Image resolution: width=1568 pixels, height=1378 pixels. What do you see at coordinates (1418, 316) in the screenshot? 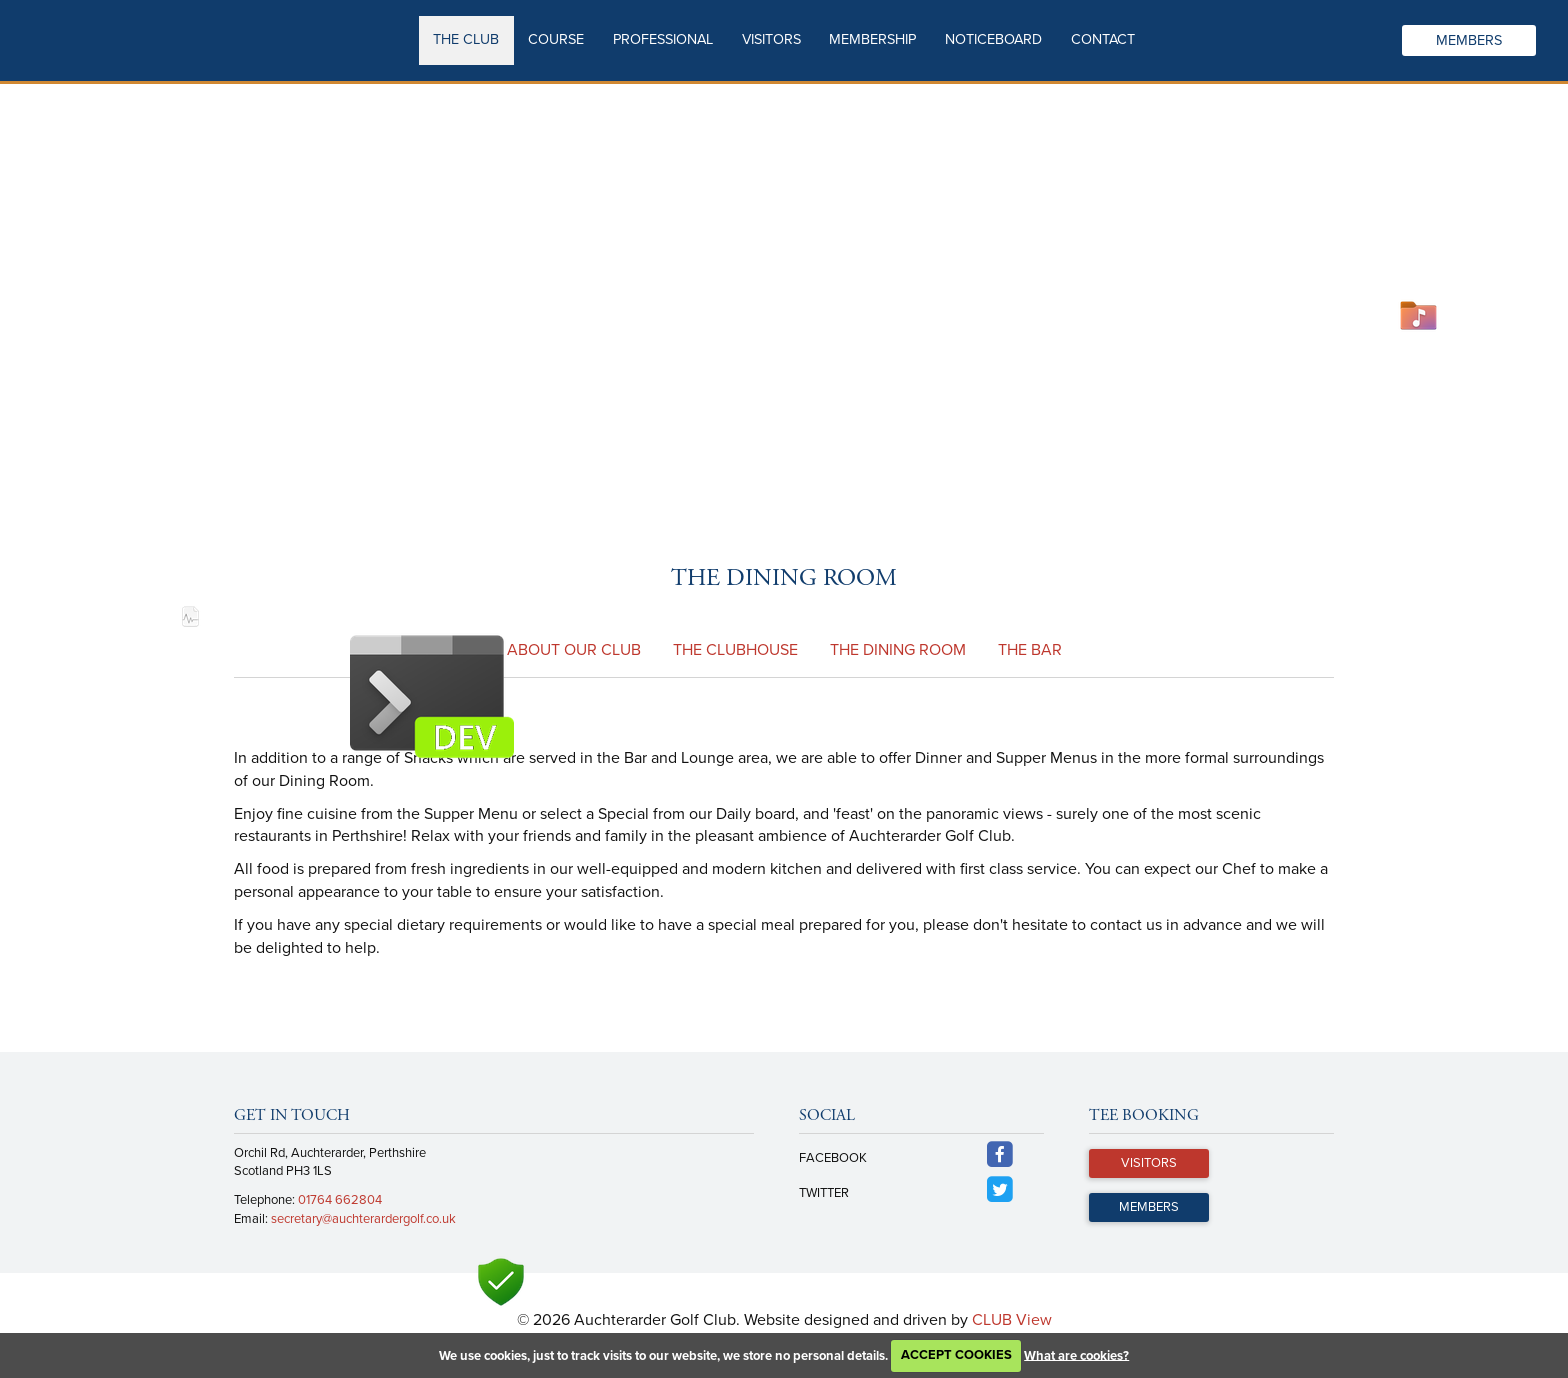
I see `open your music folder` at bounding box center [1418, 316].